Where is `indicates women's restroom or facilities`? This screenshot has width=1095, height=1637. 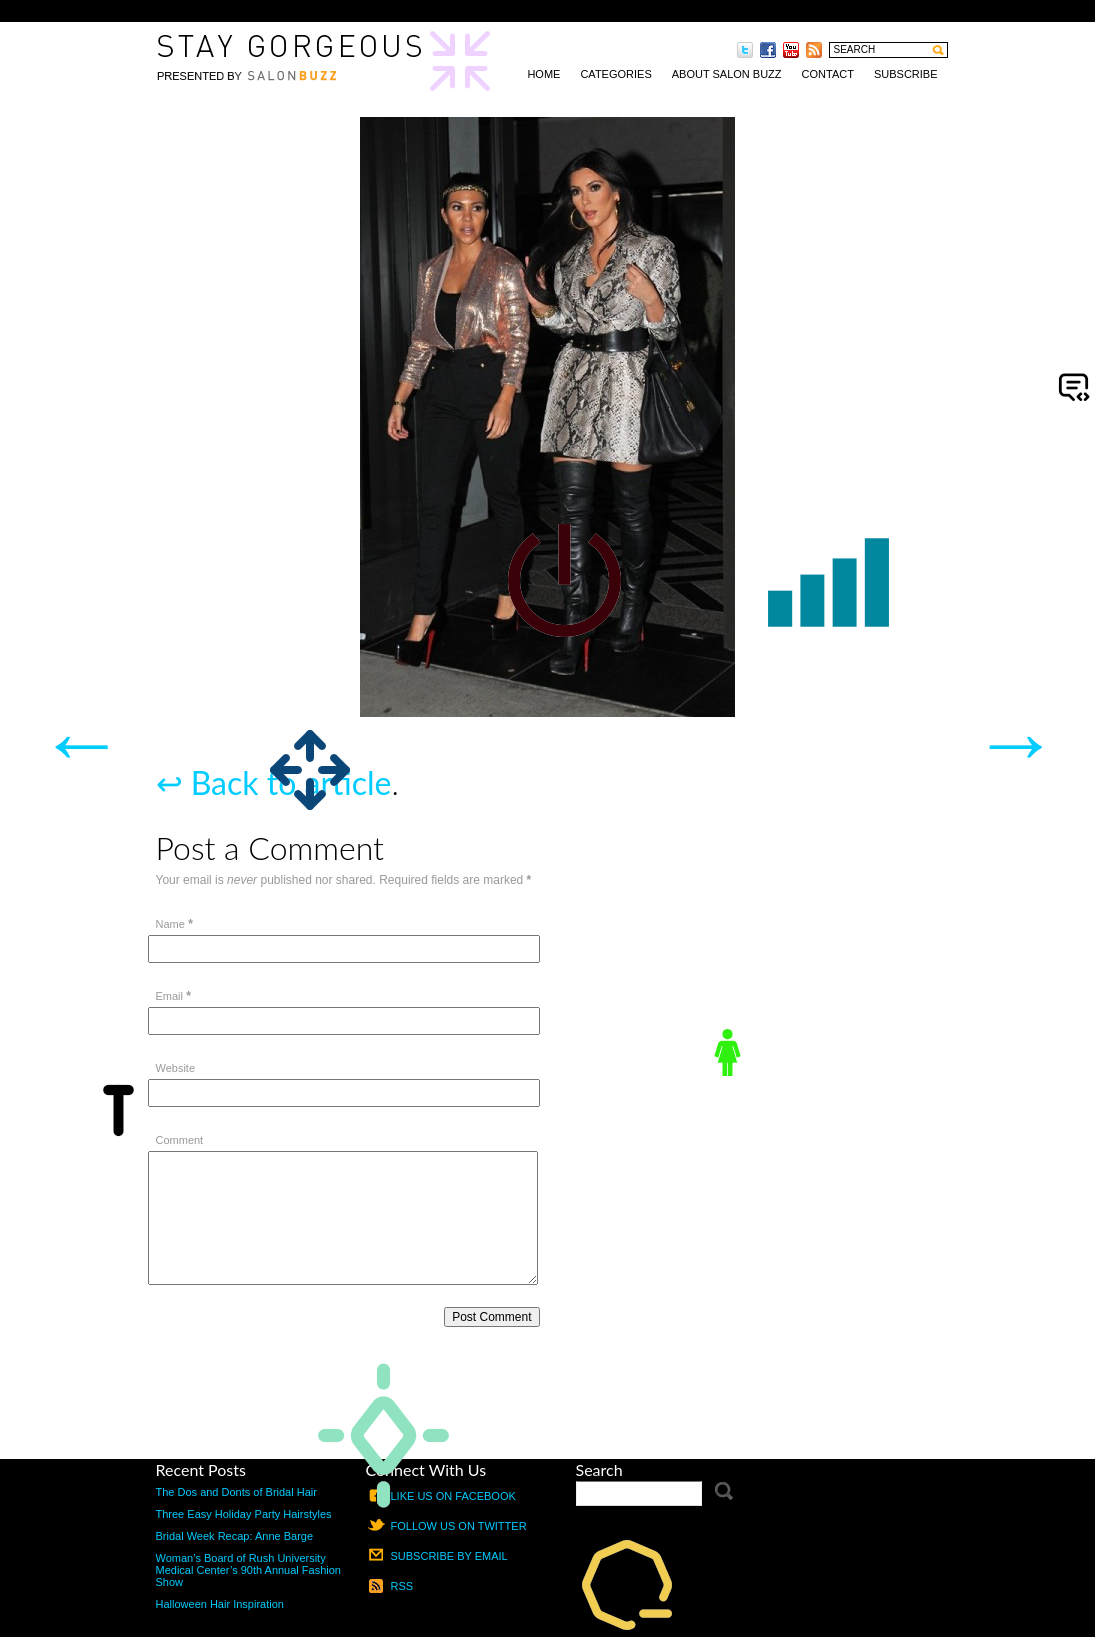
indicates women's restroom or facilities is located at coordinates (727, 1052).